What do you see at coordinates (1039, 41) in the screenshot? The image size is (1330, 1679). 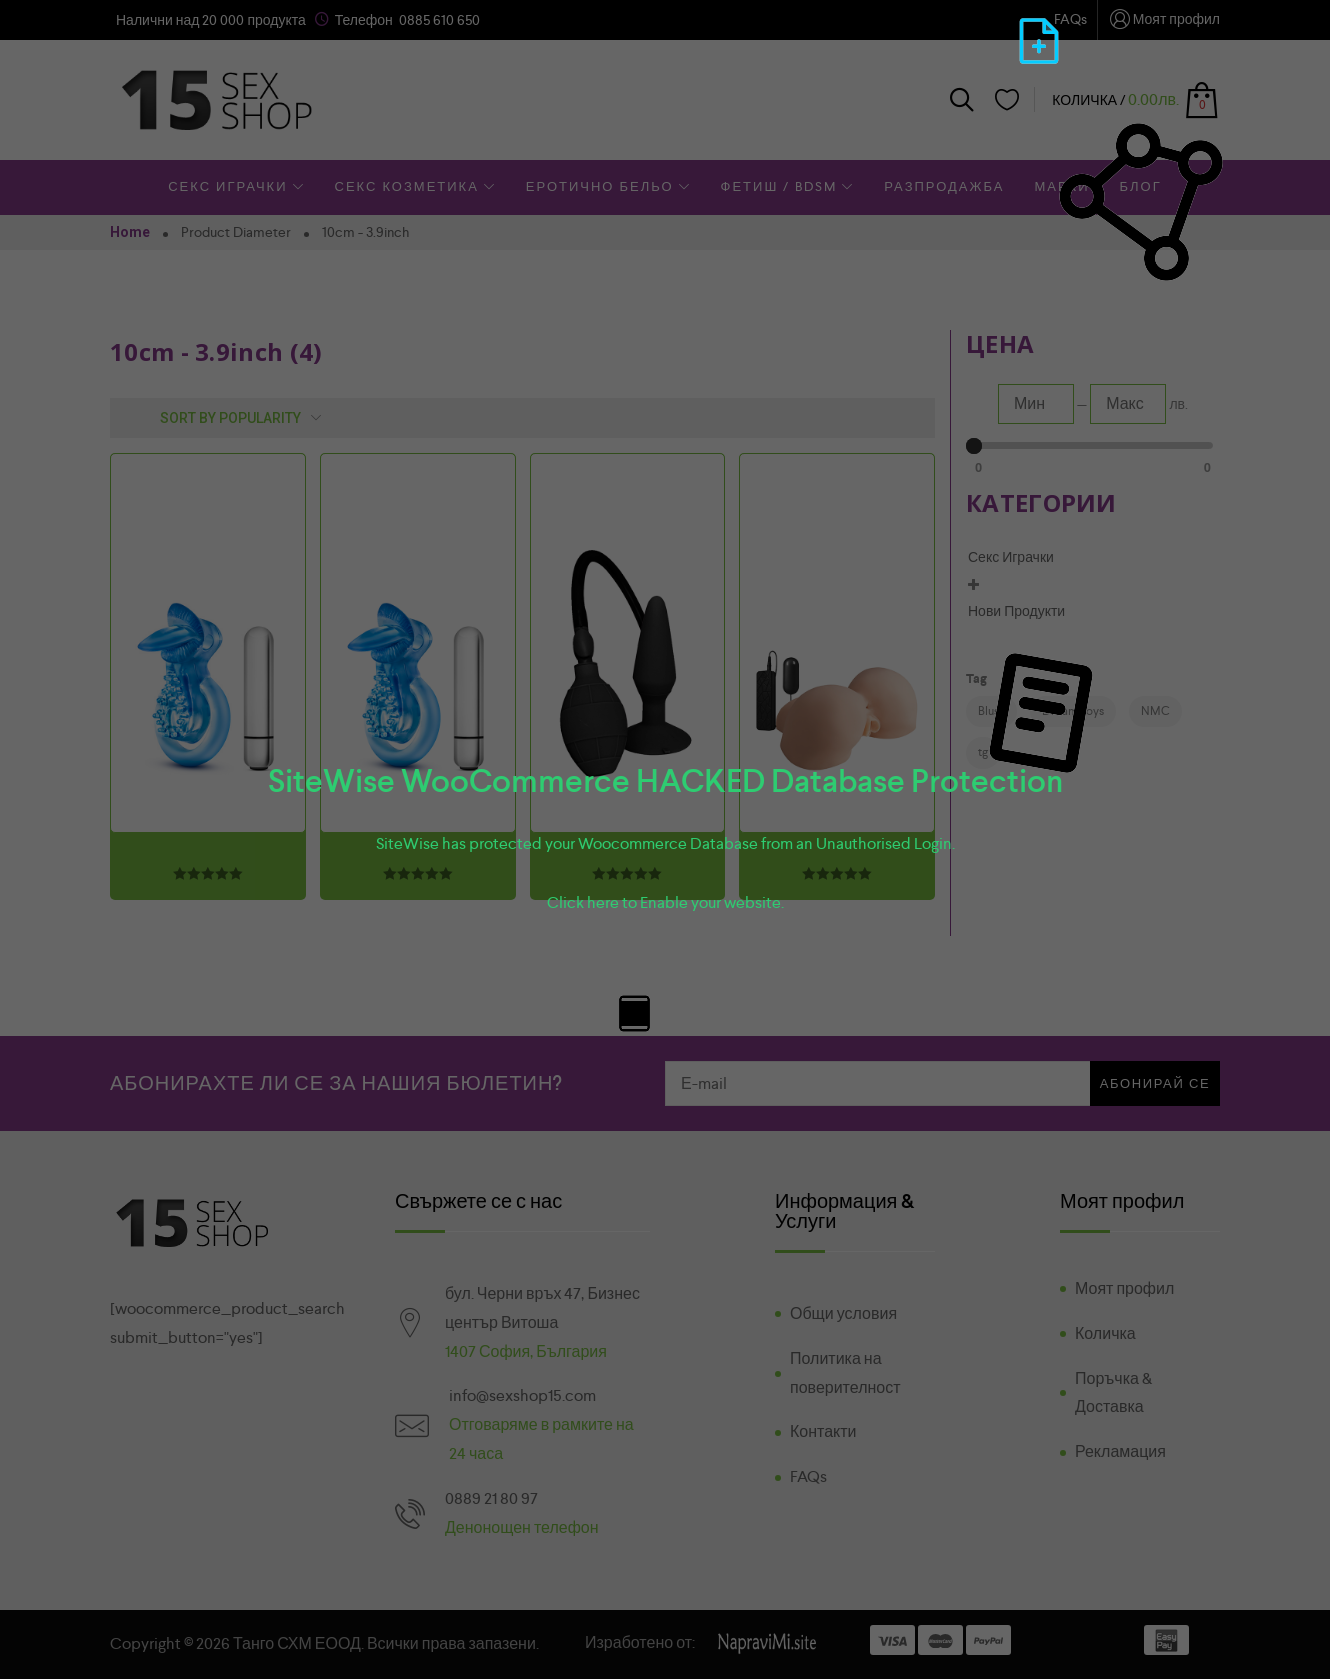 I see `create a new file` at bounding box center [1039, 41].